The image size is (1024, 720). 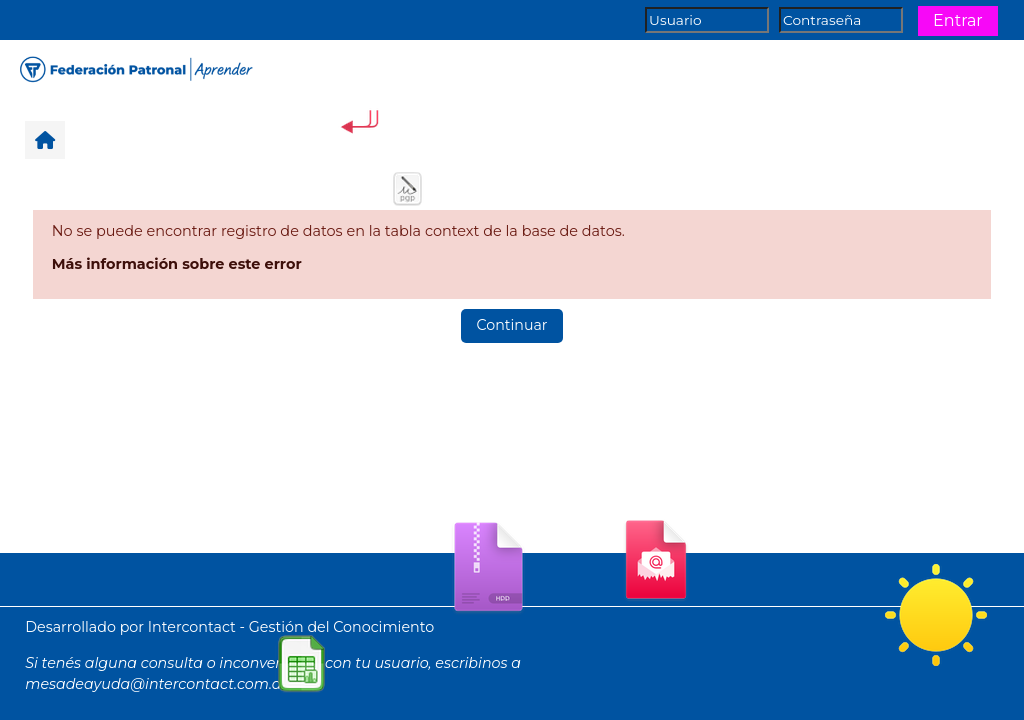 What do you see at coordinates (359, 119) in the screenshot?
I see `reply to all recipients of an email` at bounding box center [359, 119].